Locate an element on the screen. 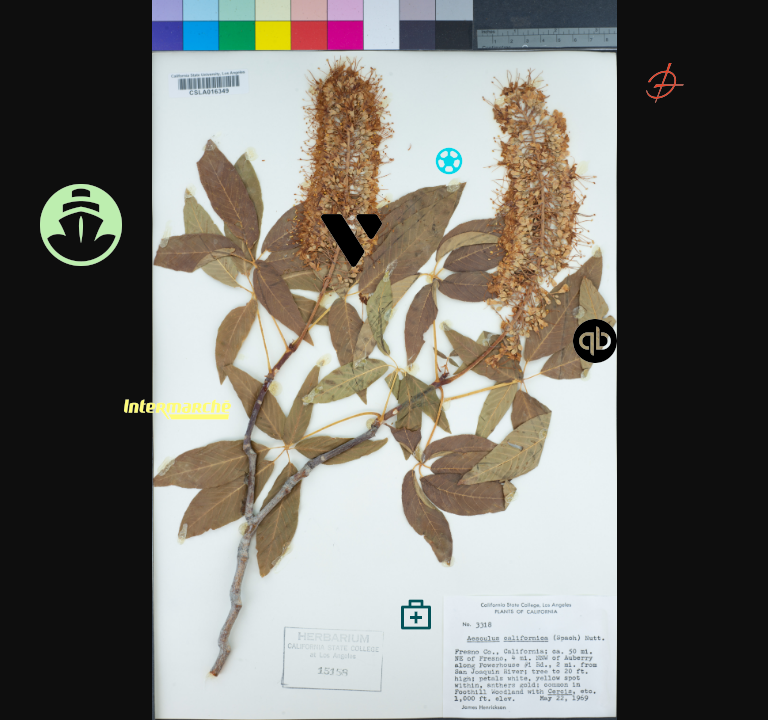 This screenshot has height=720, width=768. access football or soccer content is located at coordinates (449, 161).